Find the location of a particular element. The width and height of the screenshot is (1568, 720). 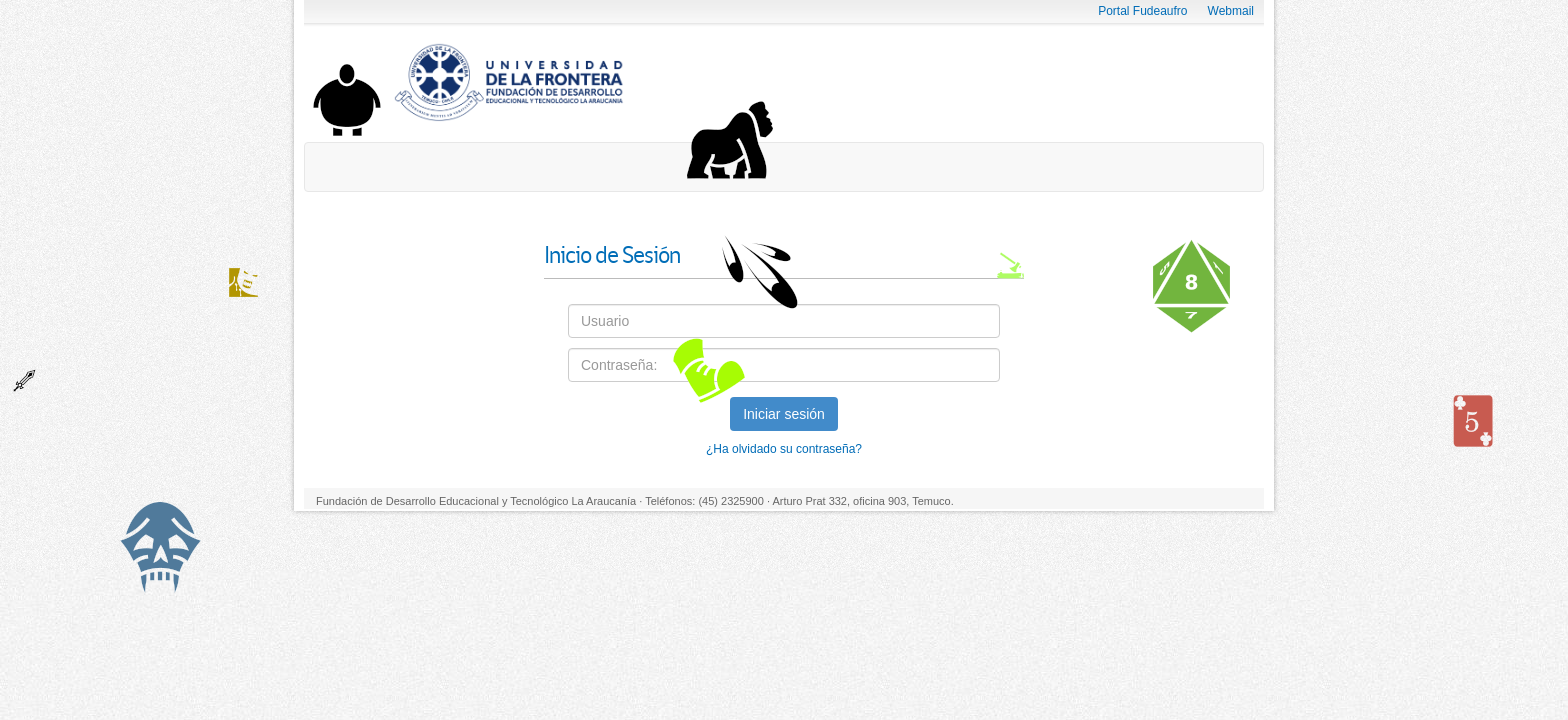

woodcutting or logging activity in a game is located at coordinates (1010, 265).